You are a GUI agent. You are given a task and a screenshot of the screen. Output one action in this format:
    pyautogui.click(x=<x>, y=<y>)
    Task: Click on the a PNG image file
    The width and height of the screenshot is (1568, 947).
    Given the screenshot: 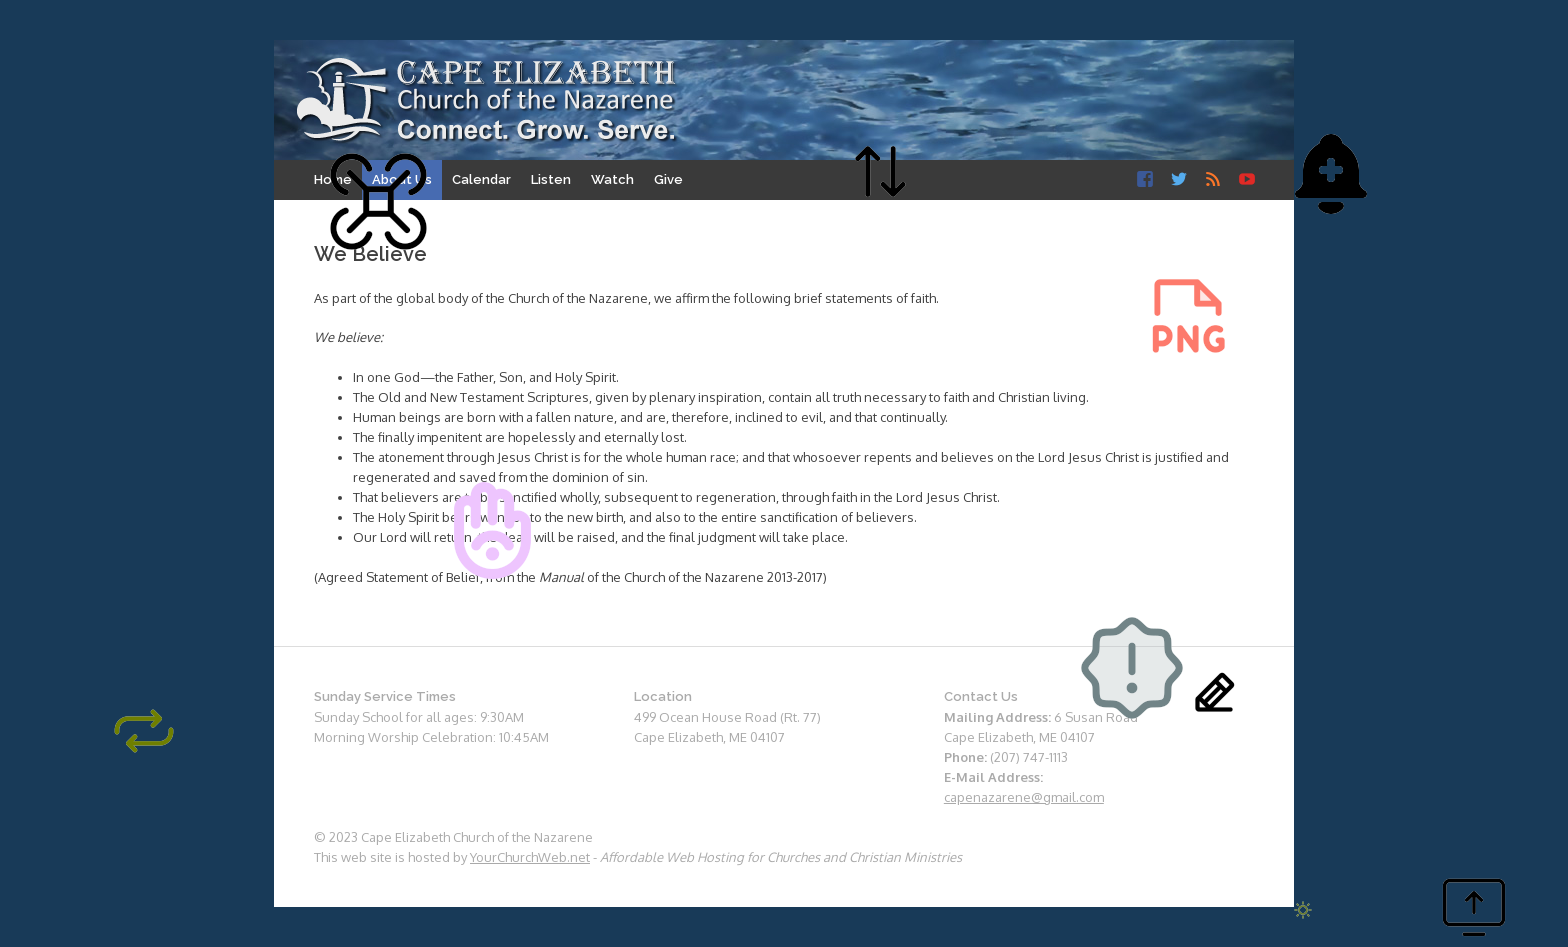 What is the action you would take?
    pyautogui.click(x=1188, y=319)
    